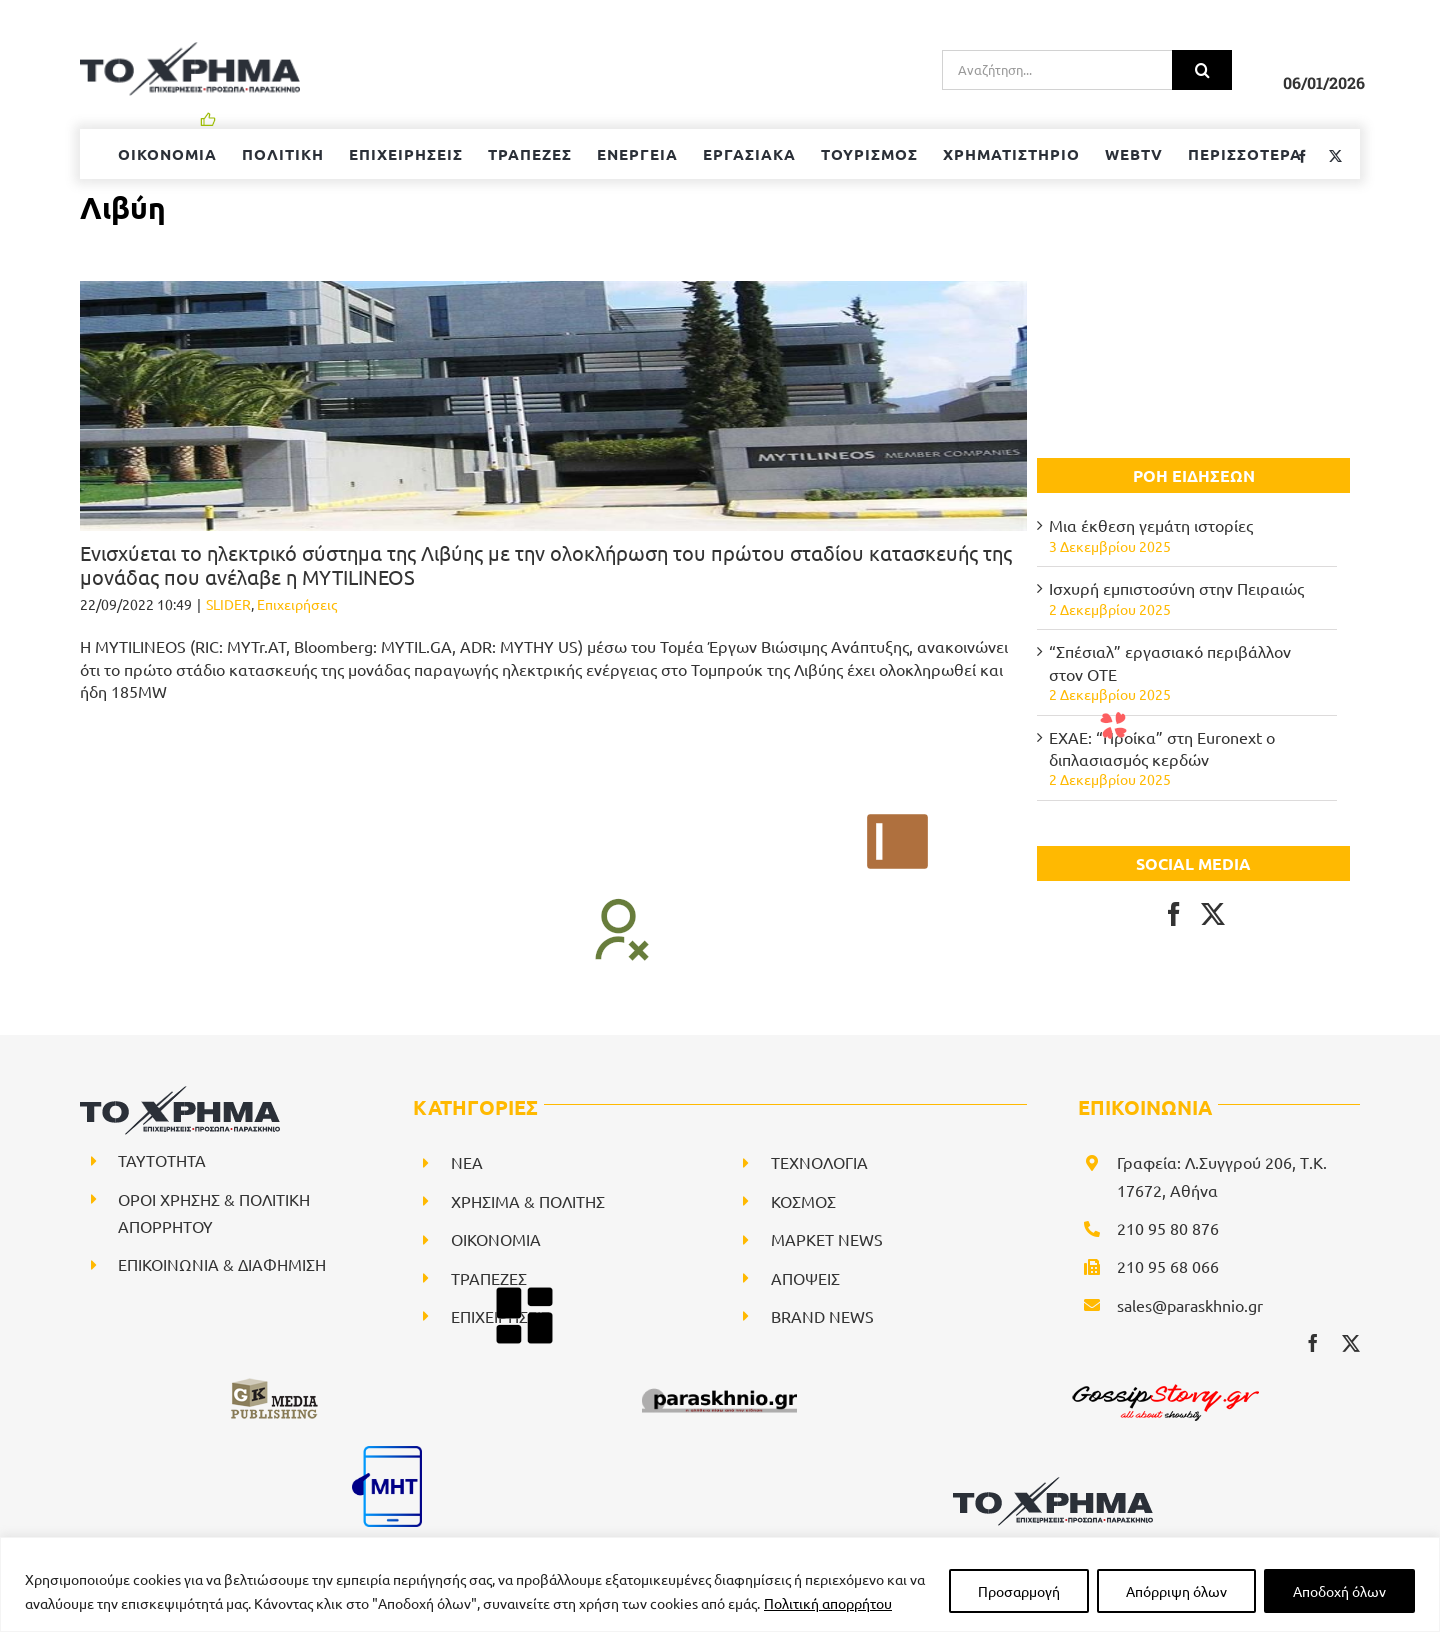 This screenshot has height=1632, width=1440. What do you see at coordinates (897, 841) in the screenshot?
I see `toggle left sidebar panel` at bounding box center [897, 841].